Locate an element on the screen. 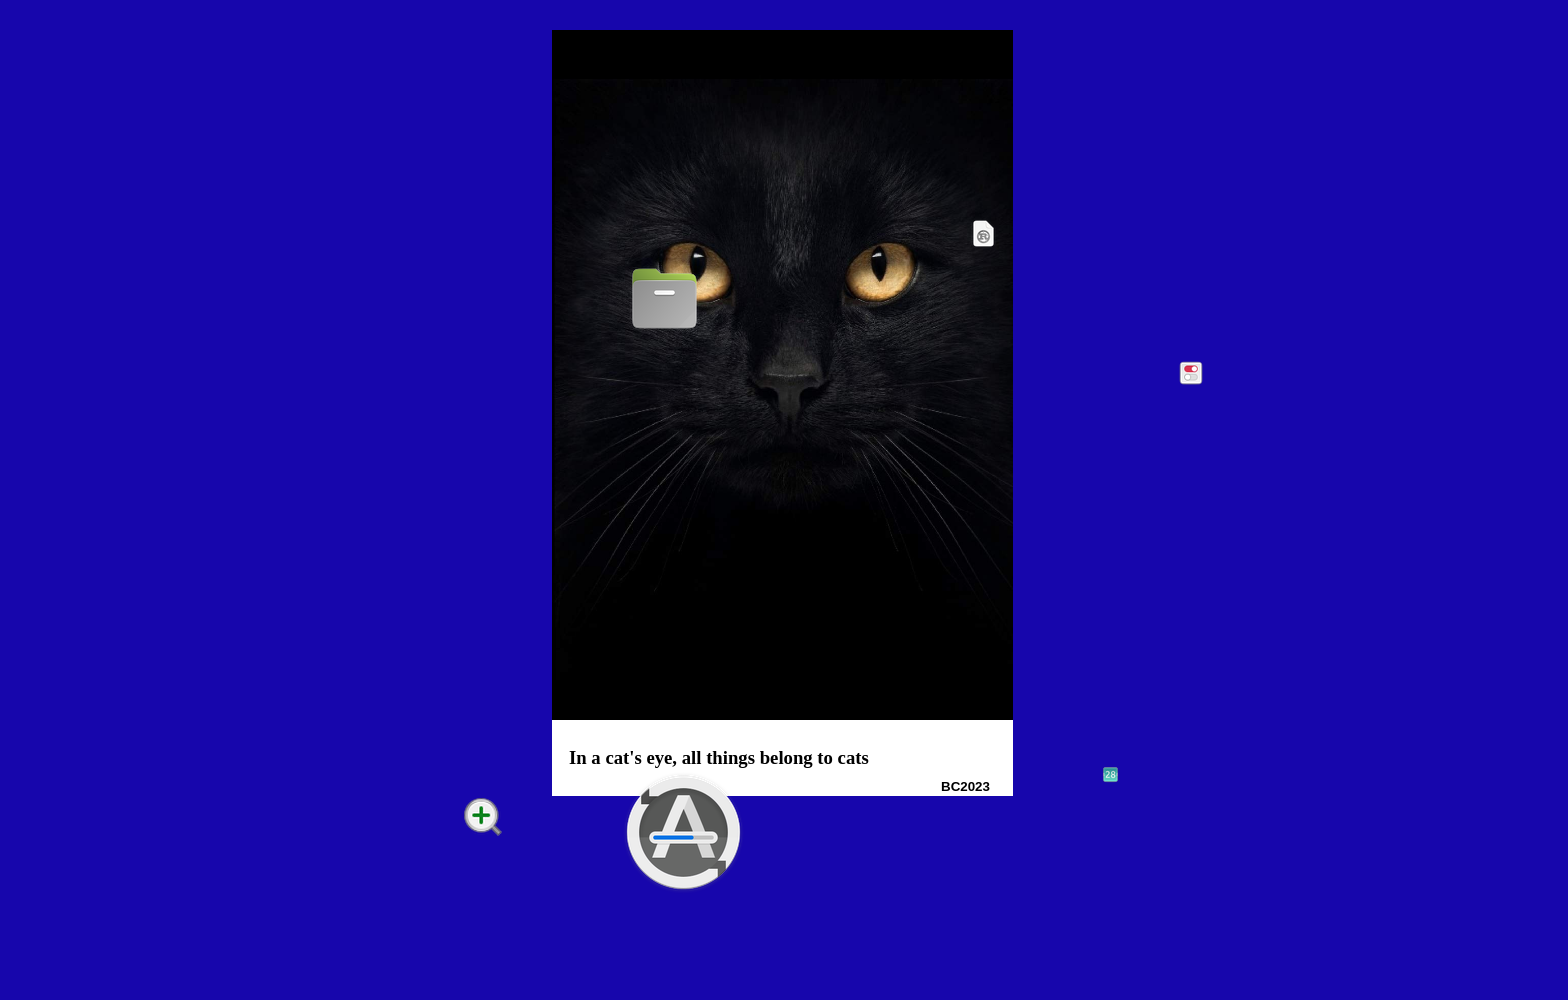  a rust programming language source file is located at coordinates (983, 233).